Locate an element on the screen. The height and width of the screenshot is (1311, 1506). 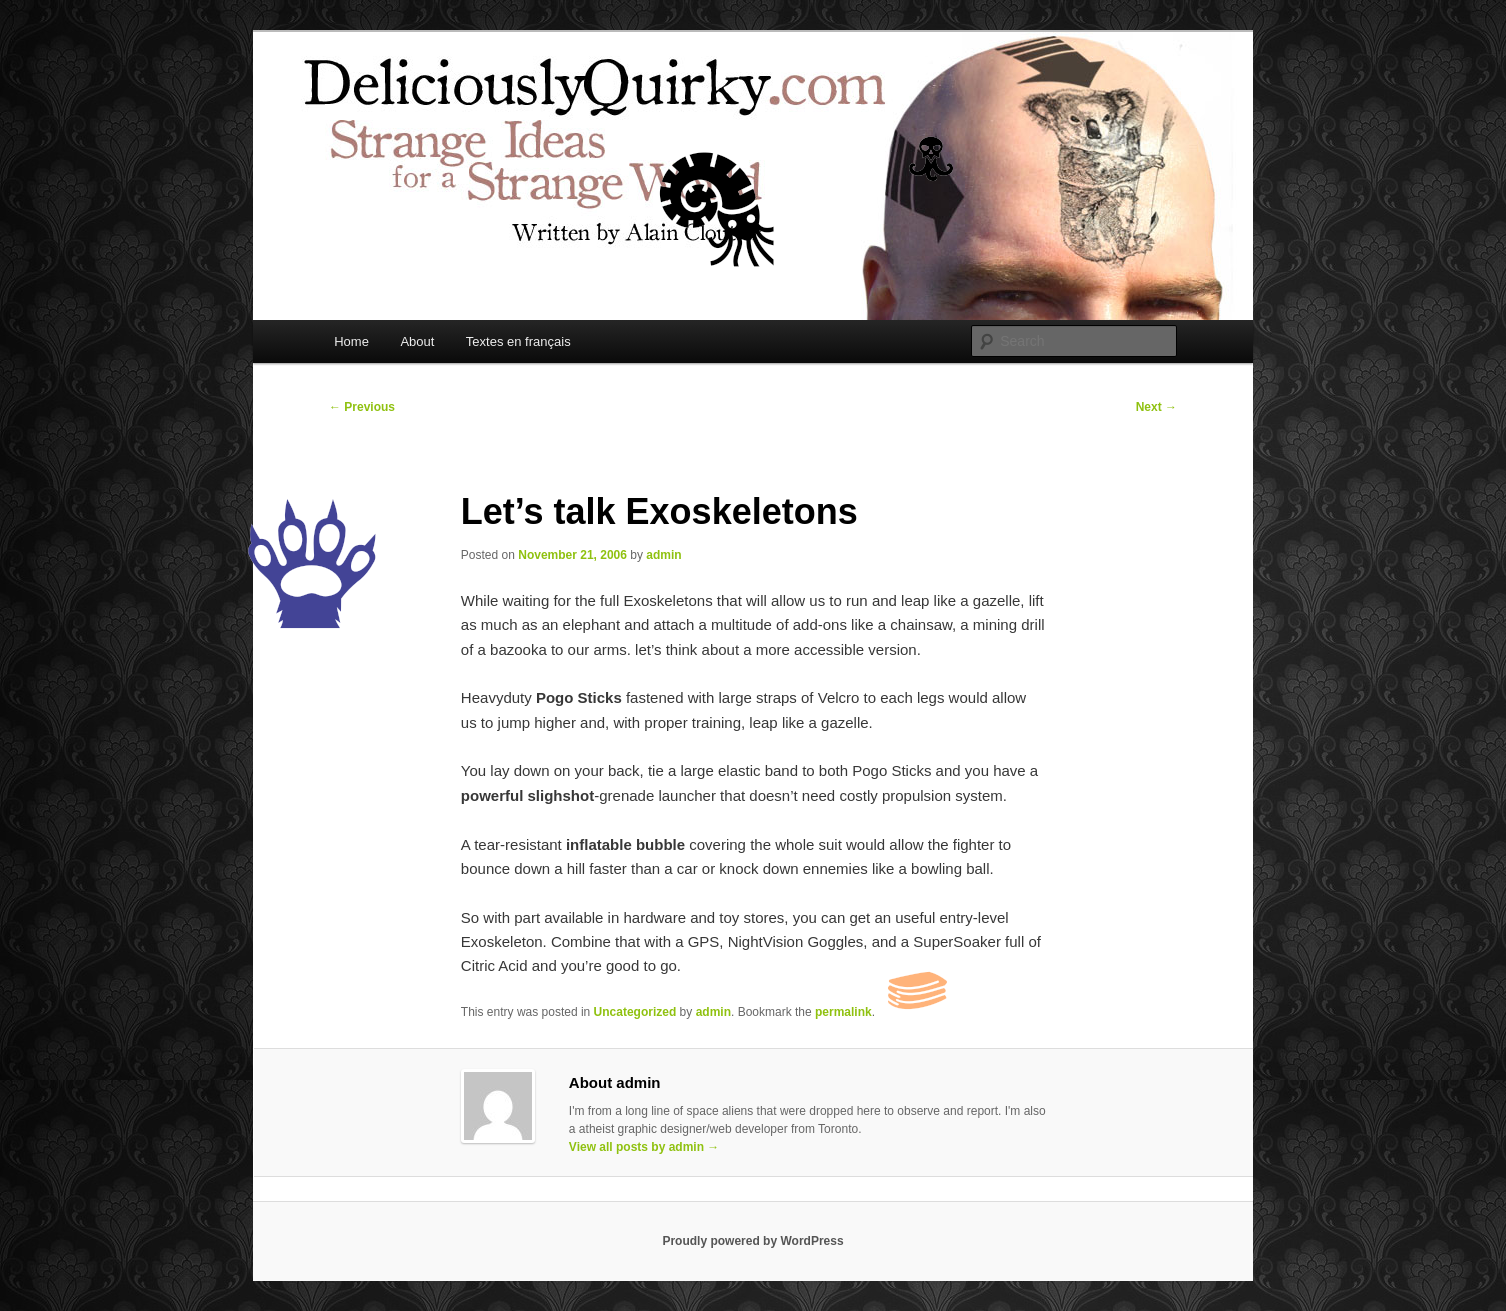
select cthulhu or eldritch horror faction is located at coordinates (931, 159).